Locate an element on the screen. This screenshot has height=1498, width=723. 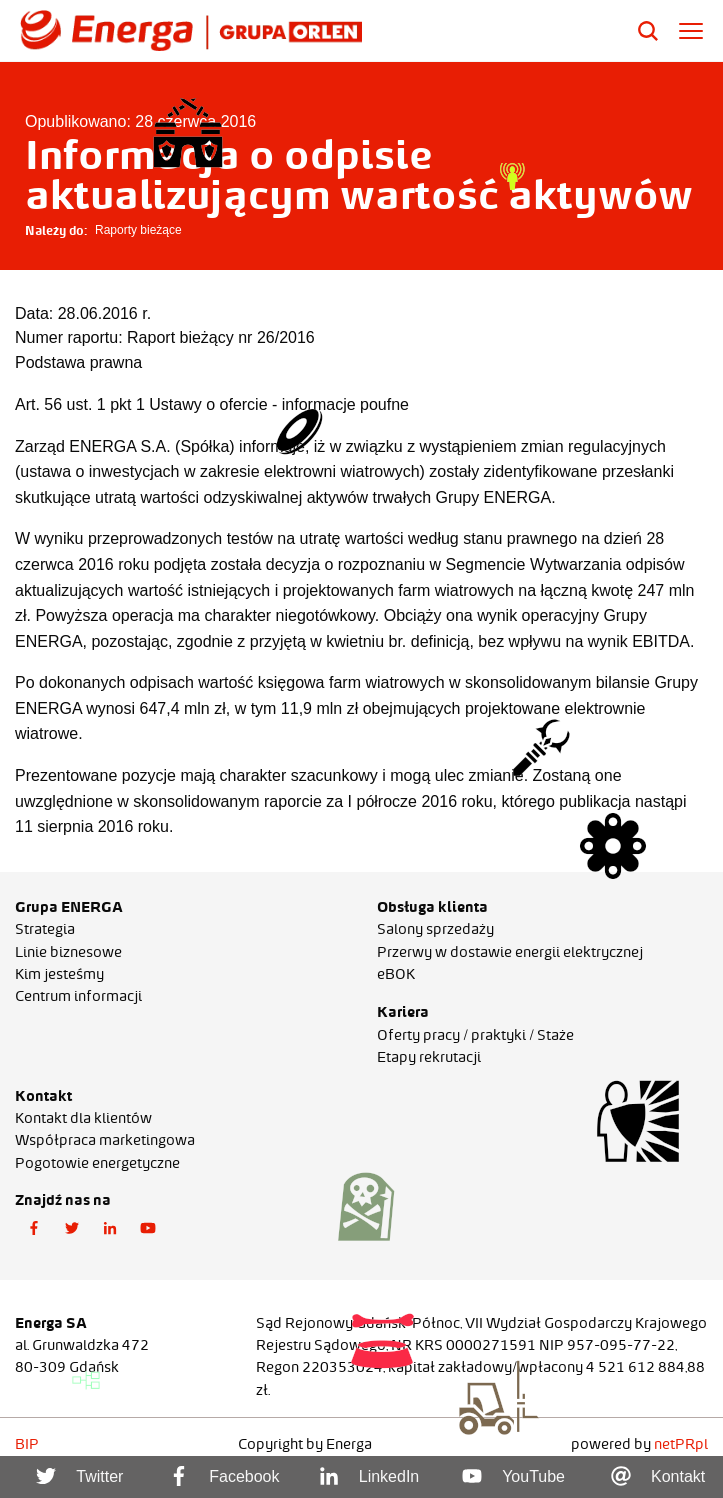
access warehouse or inventory management is located at coordinates (499, 1395).